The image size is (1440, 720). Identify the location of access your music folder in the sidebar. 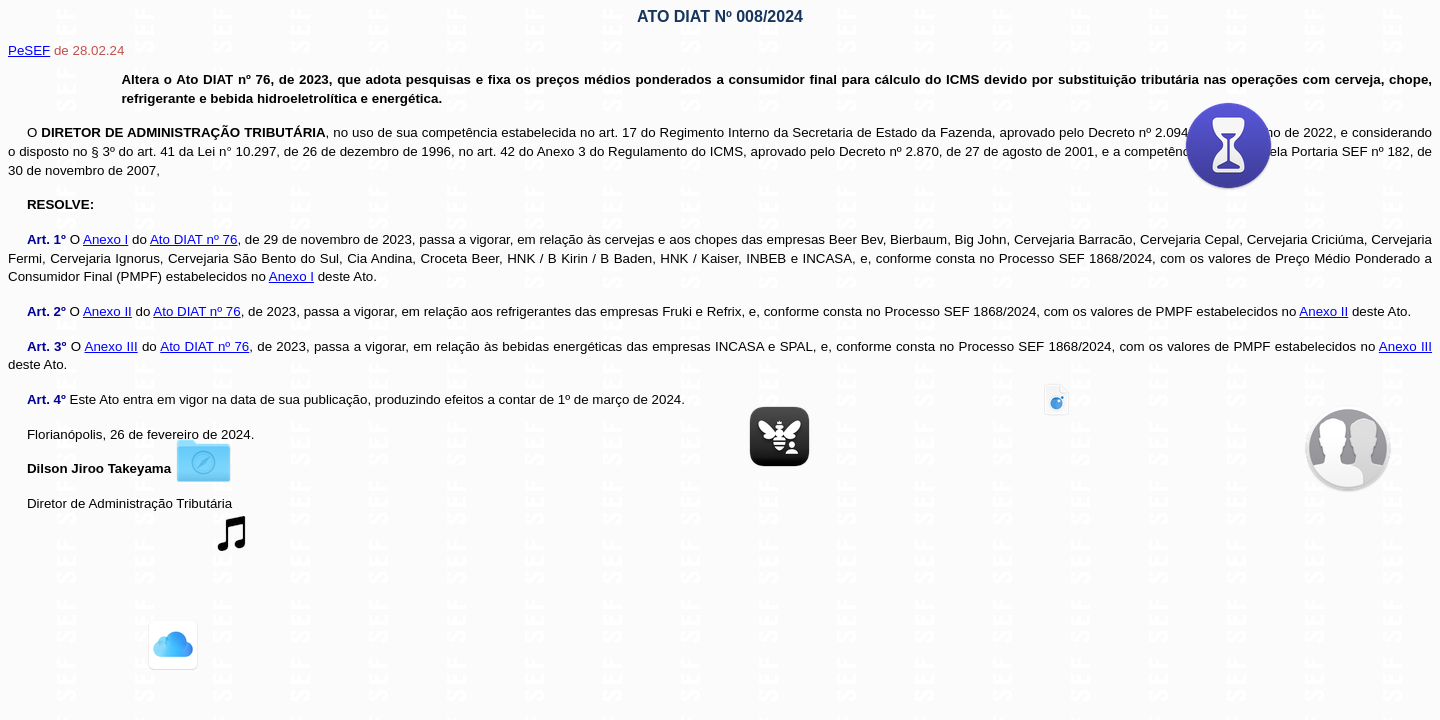
(232, 533).